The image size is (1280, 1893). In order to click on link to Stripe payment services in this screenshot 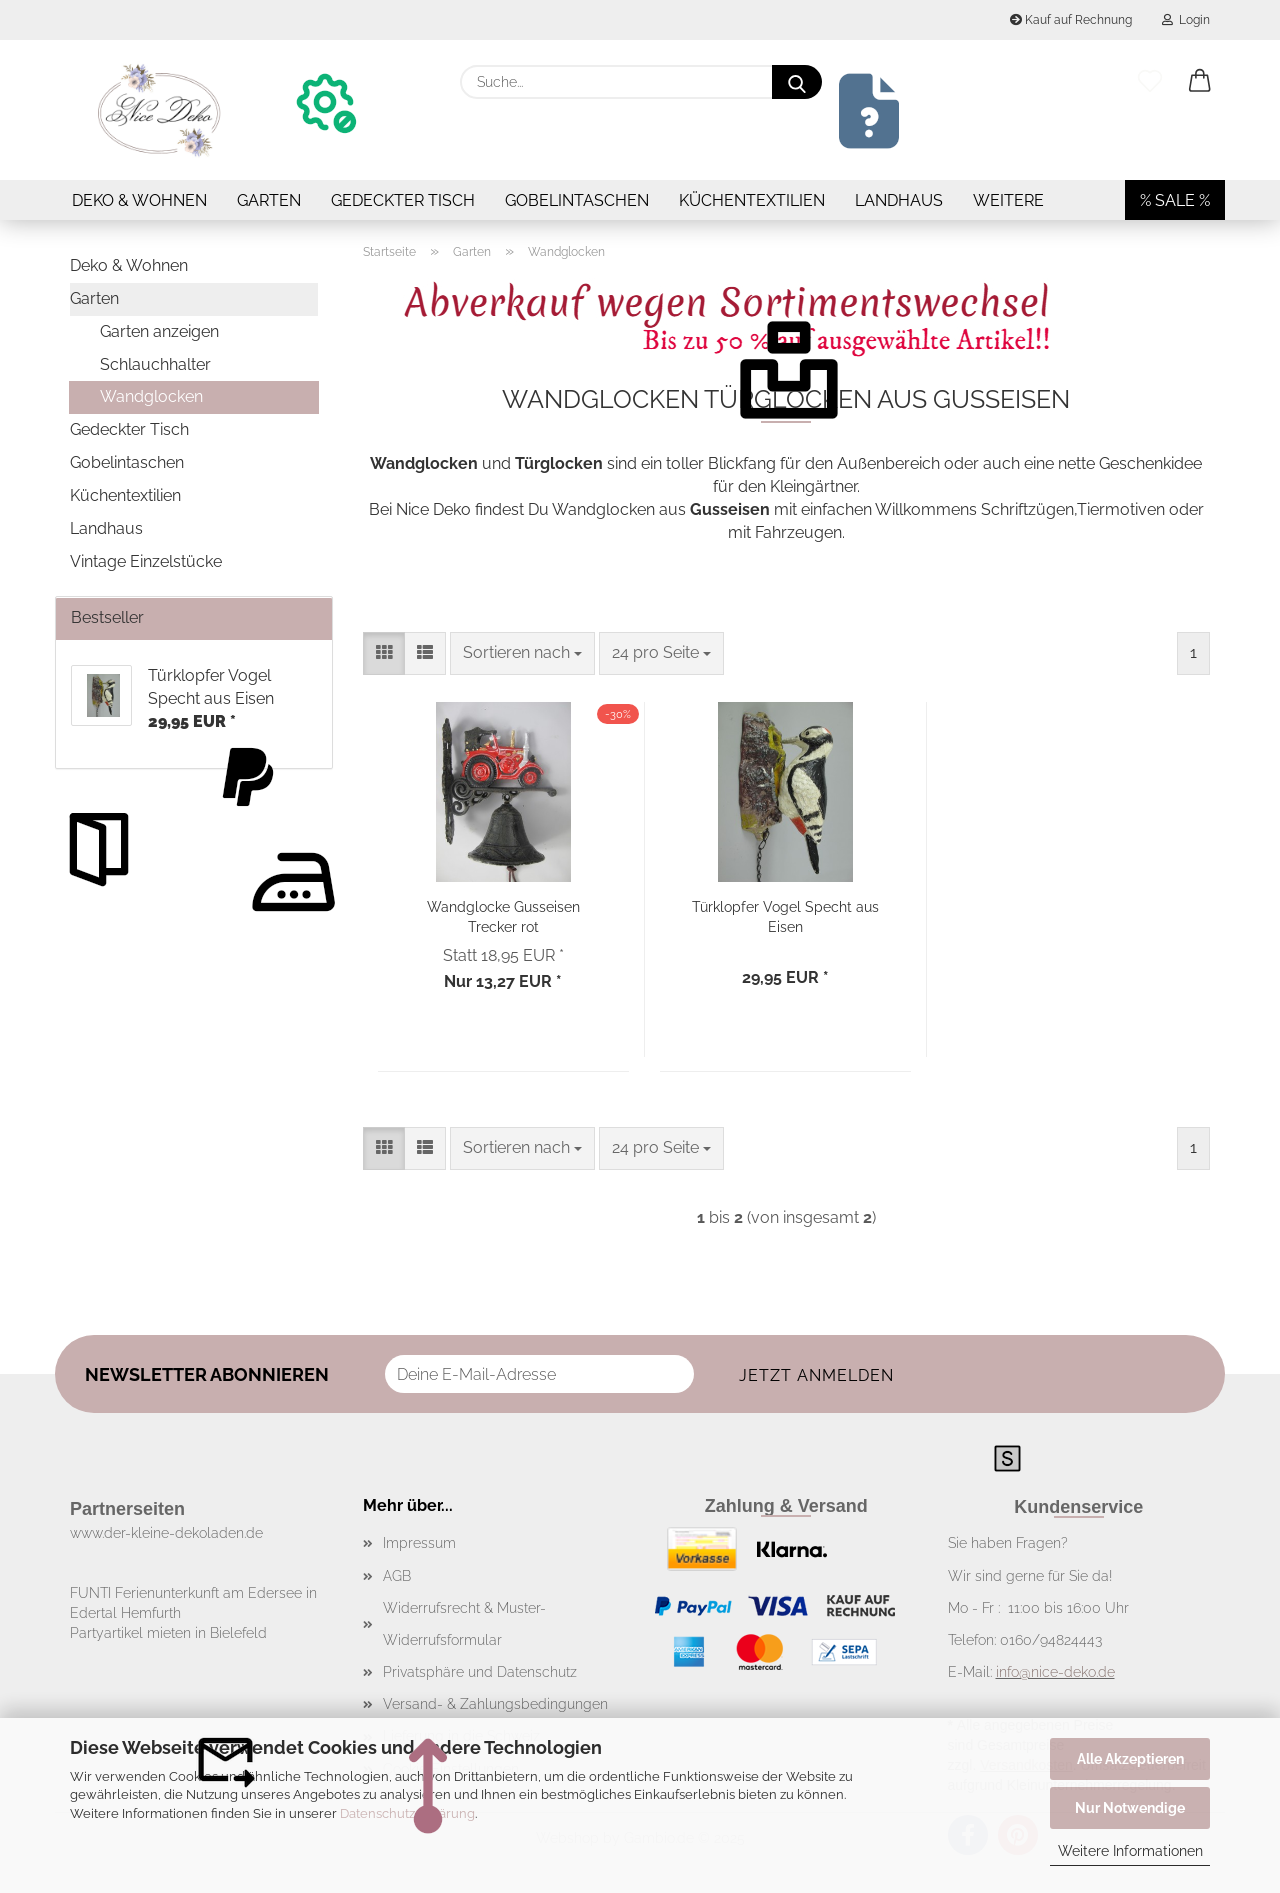, I will do `click(1007, 1458)`.